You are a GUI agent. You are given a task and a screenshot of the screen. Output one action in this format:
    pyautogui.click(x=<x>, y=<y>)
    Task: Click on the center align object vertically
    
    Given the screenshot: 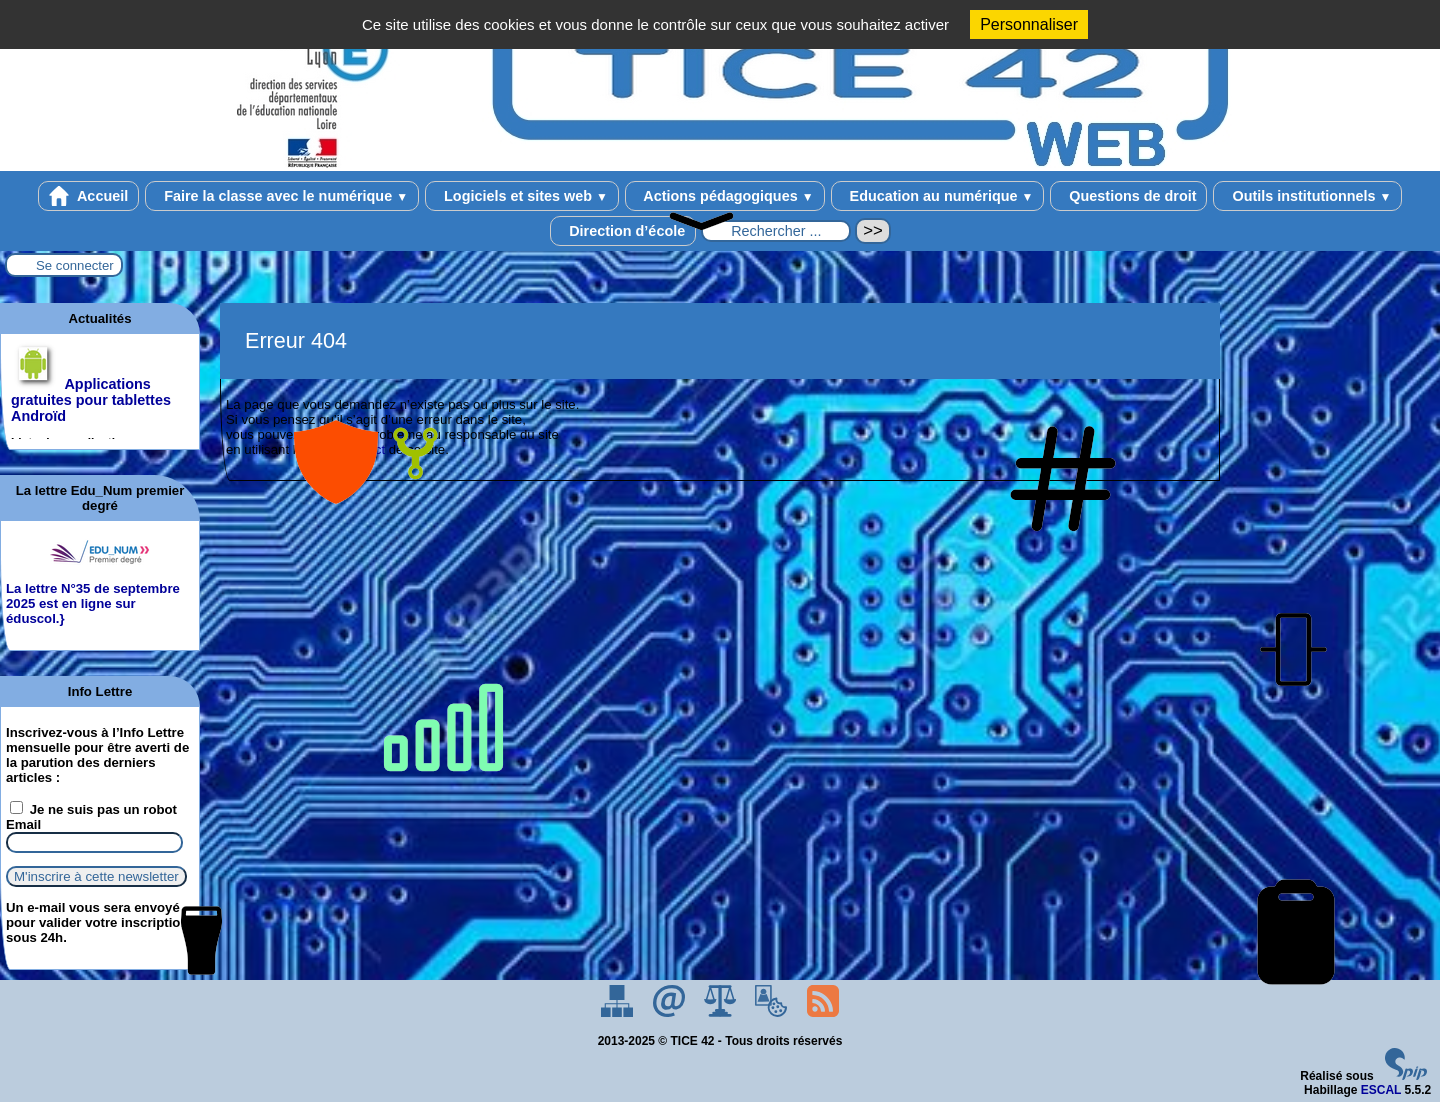 What is the action you would take?
    pyautogui.click(x=1293, y=649)
    